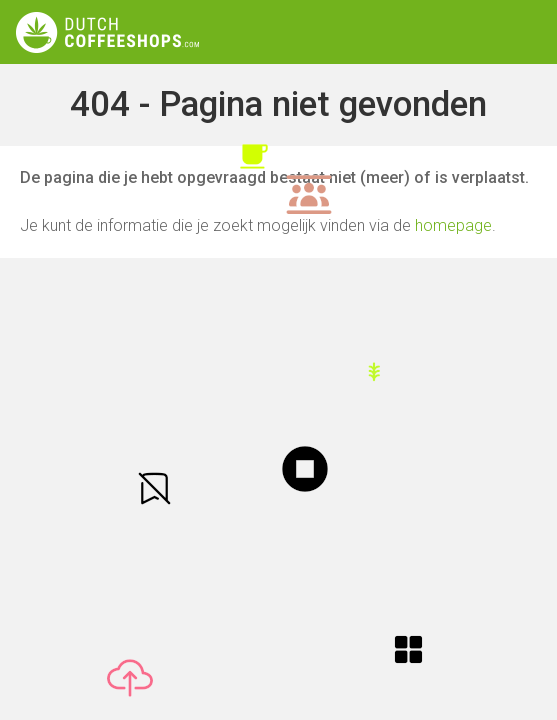 This screenshot has height=720, width=557. I want to click on remove from bookmarks, so click(154, 488).